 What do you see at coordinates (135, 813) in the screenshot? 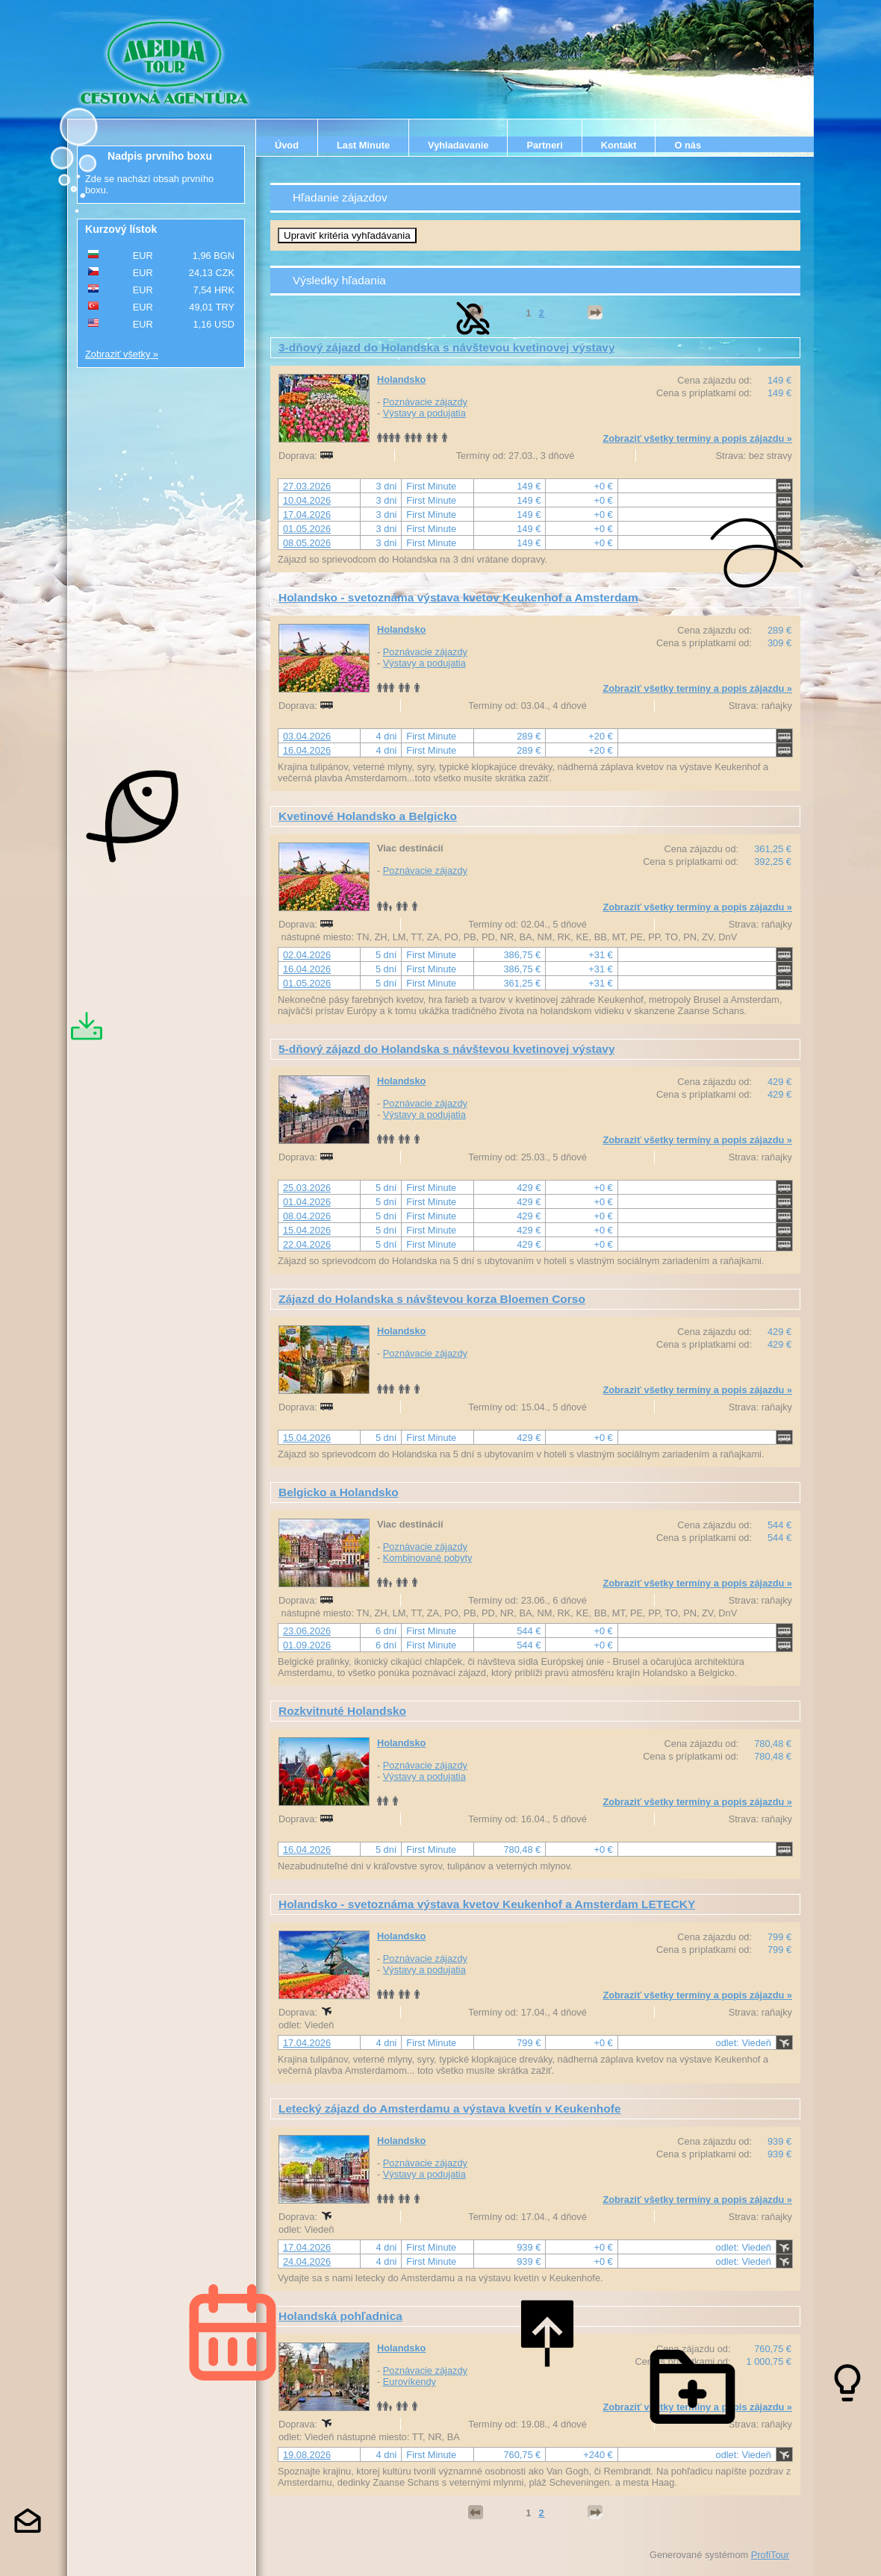
I see `browse seafood or fish-related content` at bounding box center [135, 813].